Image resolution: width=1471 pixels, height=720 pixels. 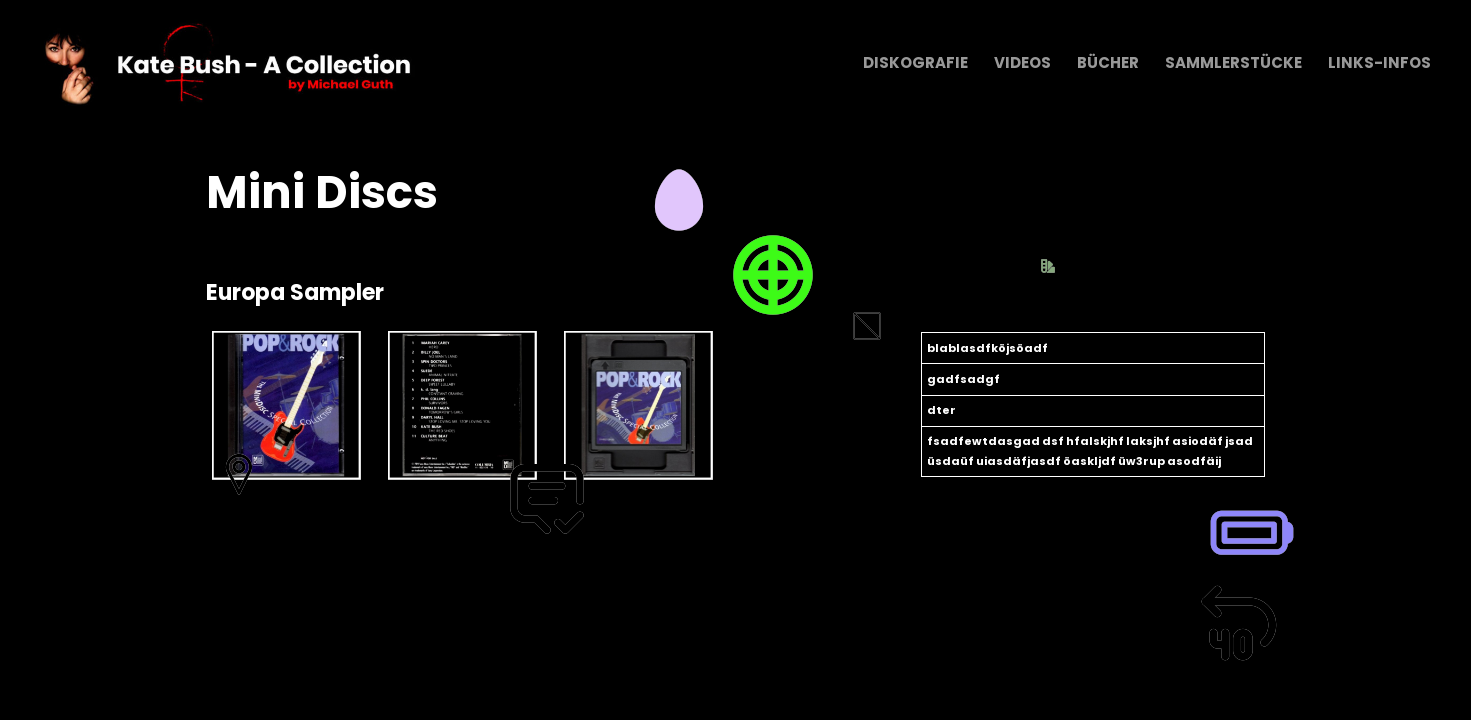 What do you see at coordinates (239, 475) in the screenshot?
I see `view or set your current location` at bounding box center [239, 475].